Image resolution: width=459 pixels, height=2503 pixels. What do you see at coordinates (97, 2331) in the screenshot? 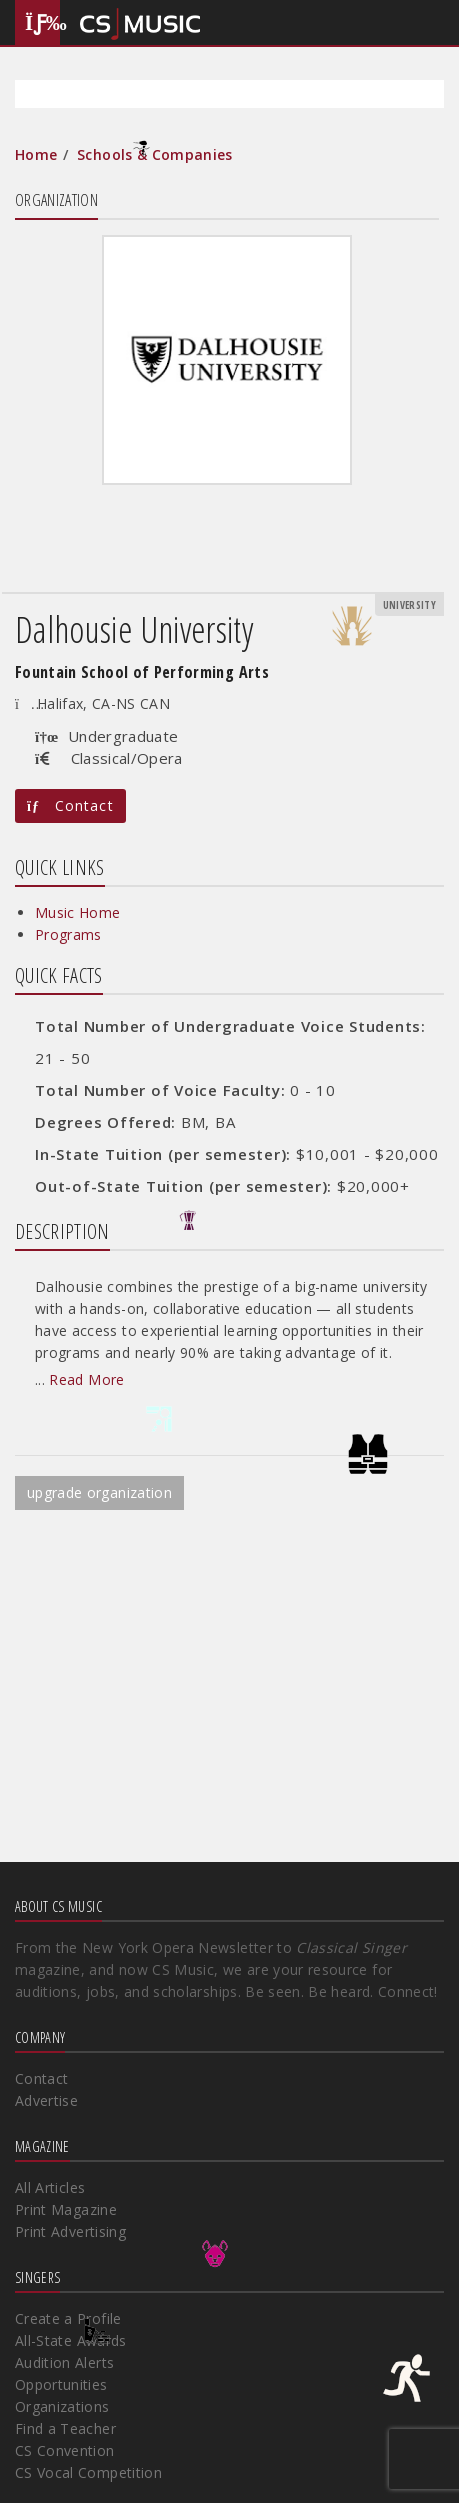
I see `access harbor or port facilities` at bounding box center [97, 2331].